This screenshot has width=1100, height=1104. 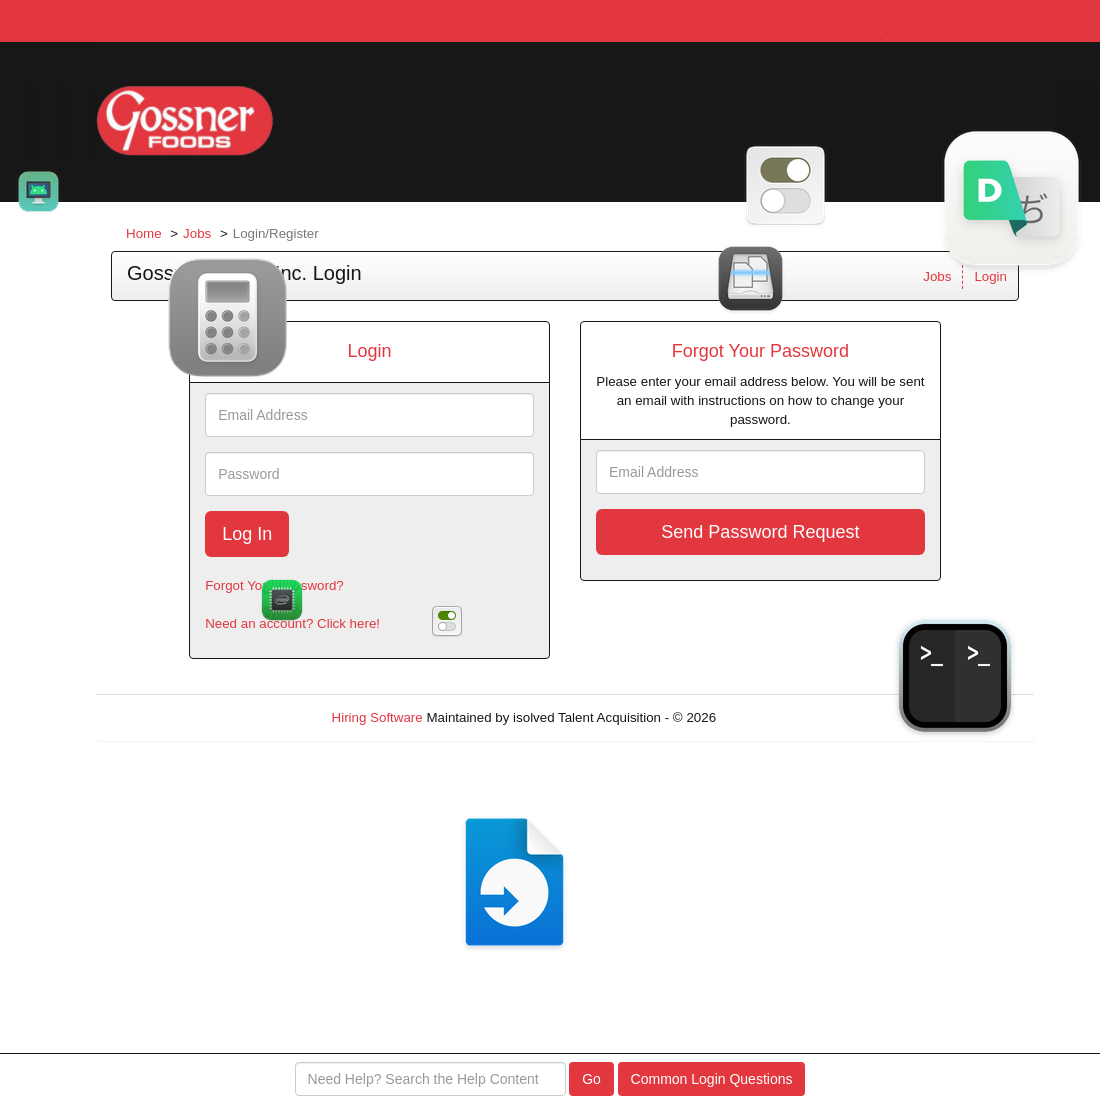 What do you see at coordinates (38, 191) in the screenshot?
I see `launch qtscrcpy to mirror android device to desktop` at bounding box center [38, 191].